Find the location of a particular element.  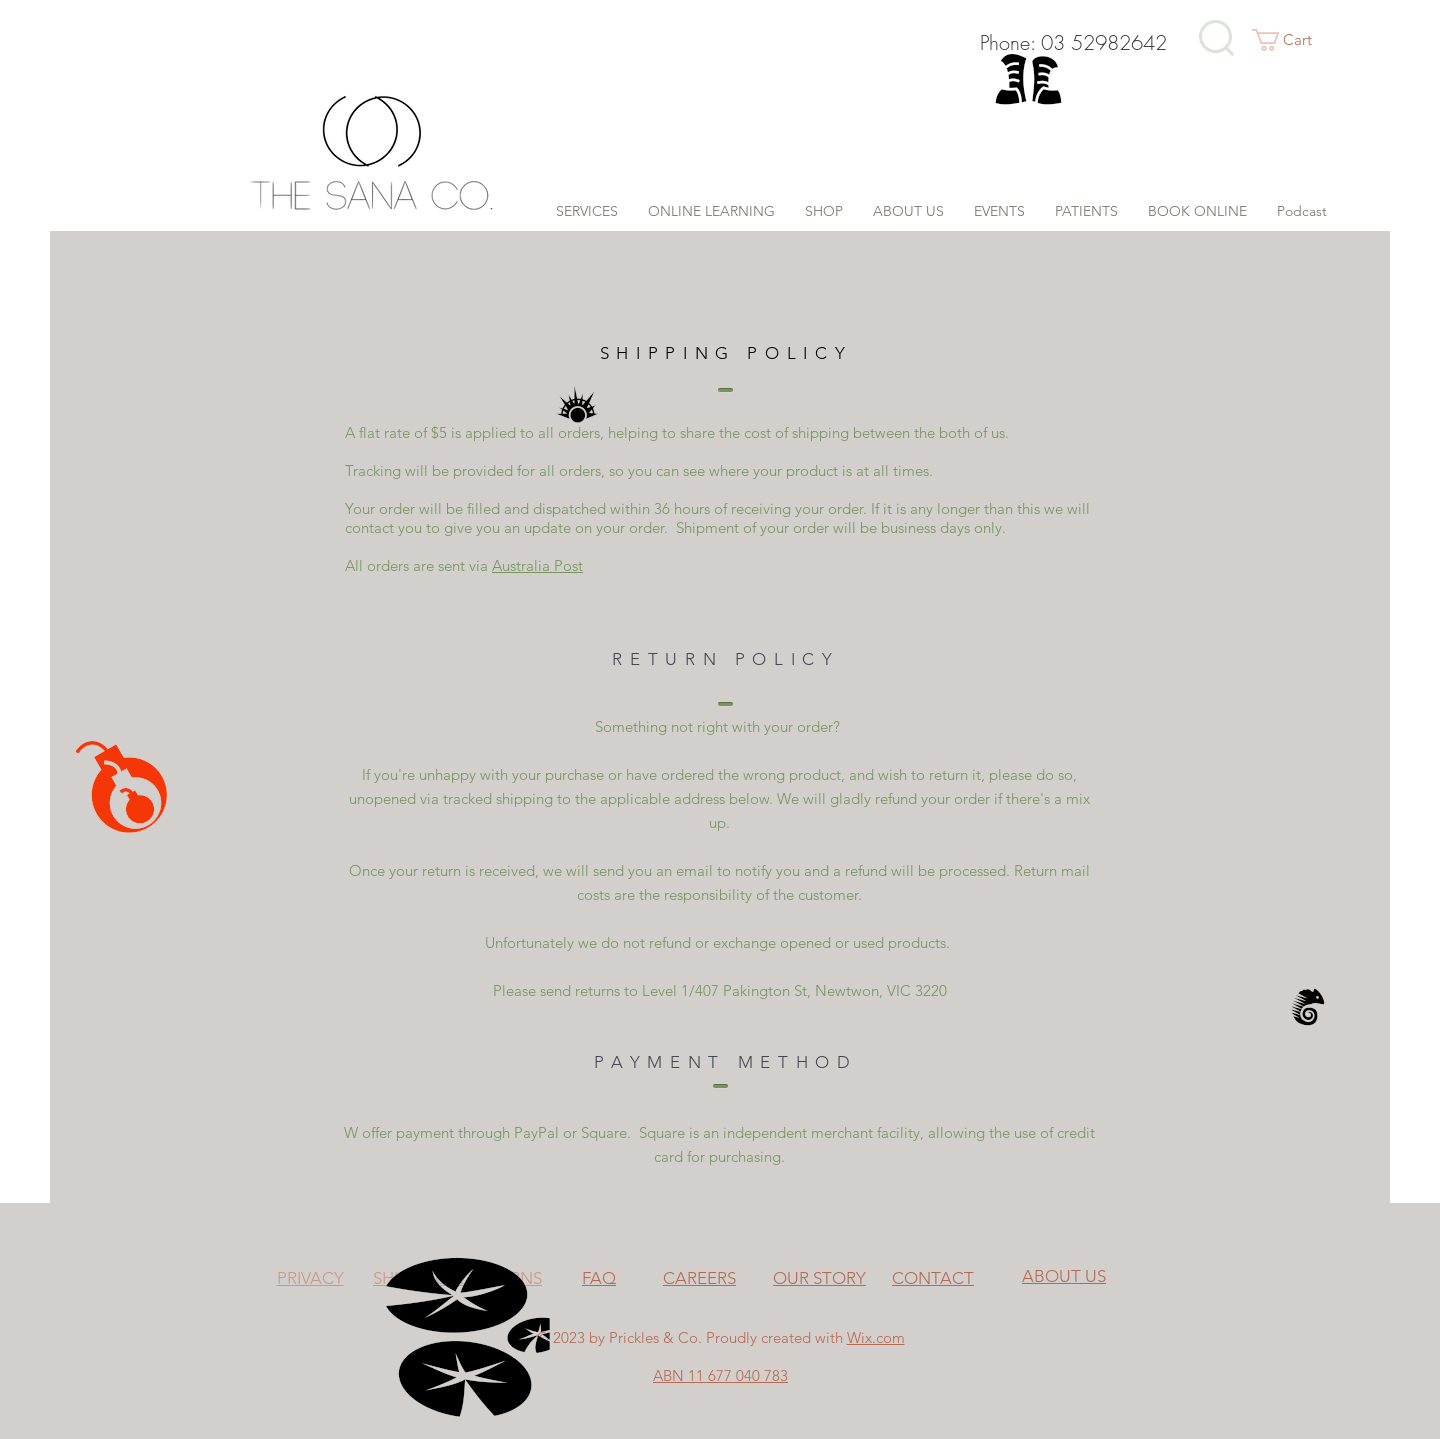

toggle theme or appearance settings is located at coordinates (1308, 1007).